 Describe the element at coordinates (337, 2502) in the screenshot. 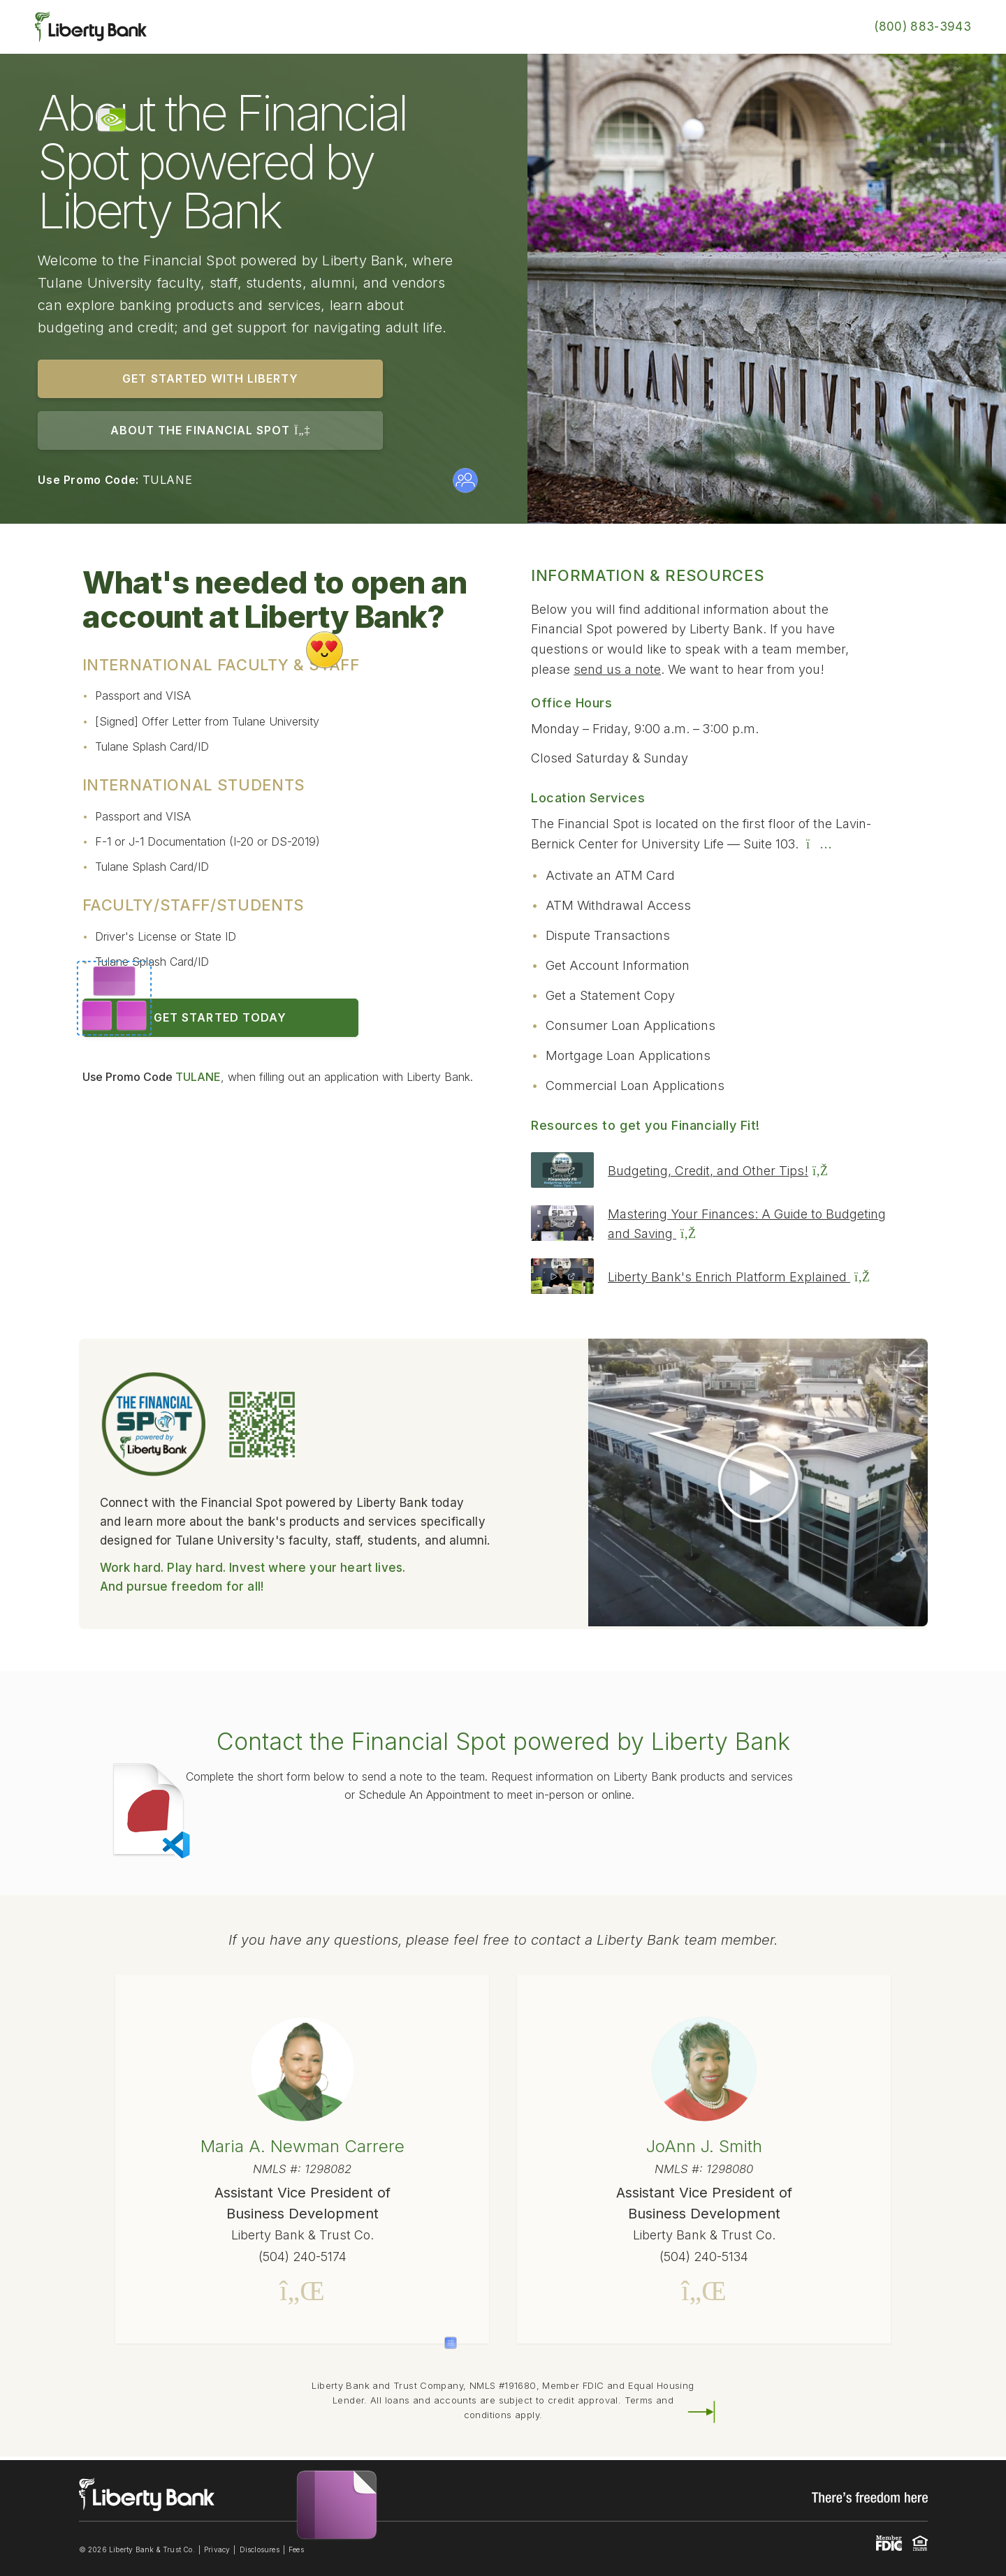

I see `change desktop wallpaper settings` at that location.